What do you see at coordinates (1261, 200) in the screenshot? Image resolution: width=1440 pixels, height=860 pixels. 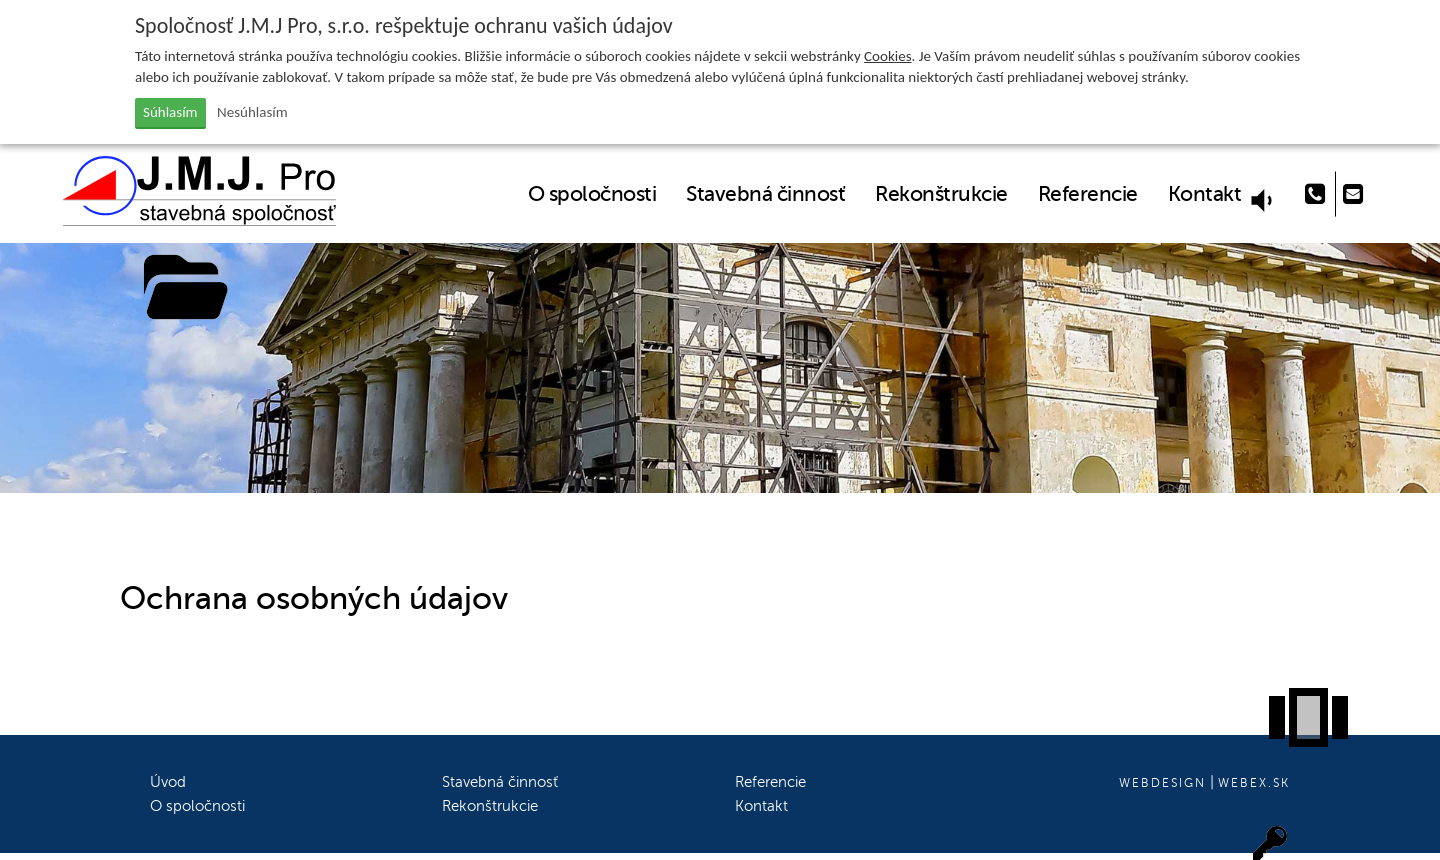 I see `decrease audio volume` at bounding box center [1261, 200].